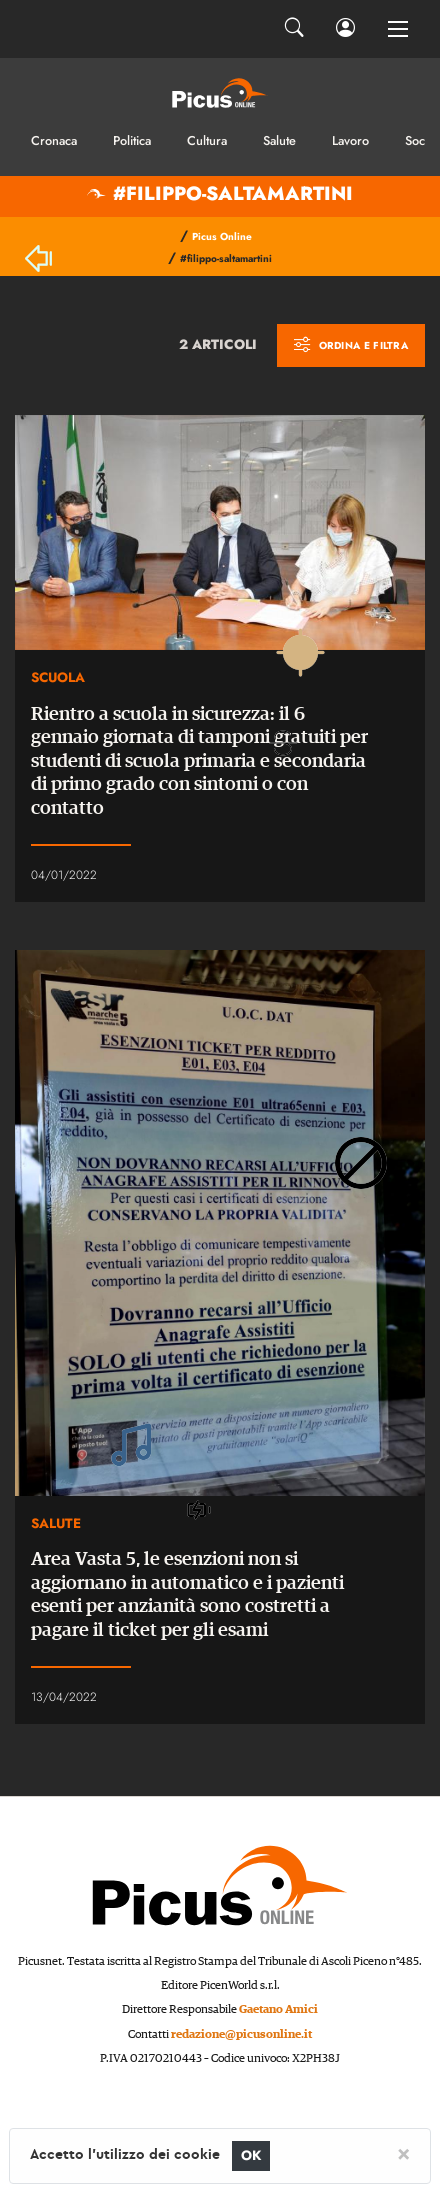 The height and width of the screenshot is (2200, 440). What do you see at coordinates (361, 1163) in the screenshot?
I see `block or ban a user` at bounding box center [361, 1163].